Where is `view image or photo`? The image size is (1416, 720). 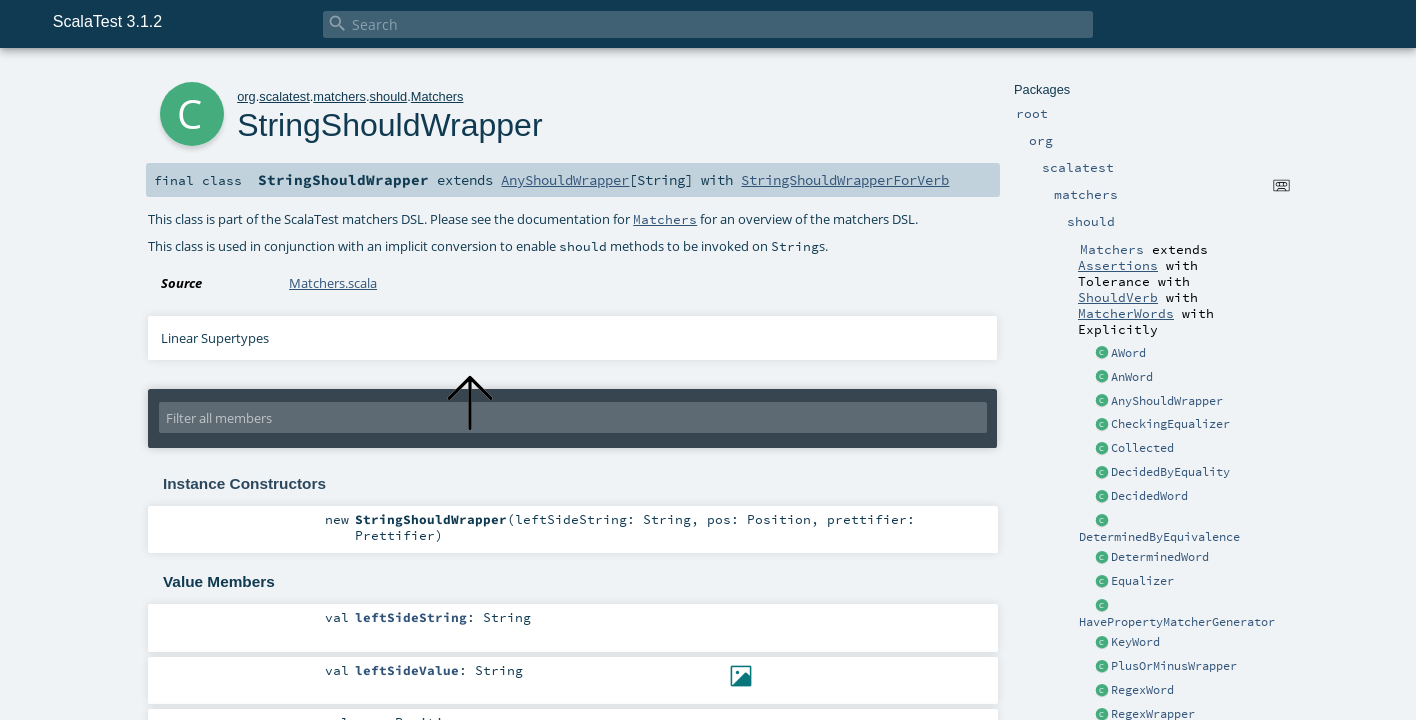
view image or photo is located at coordinates (741, 676).